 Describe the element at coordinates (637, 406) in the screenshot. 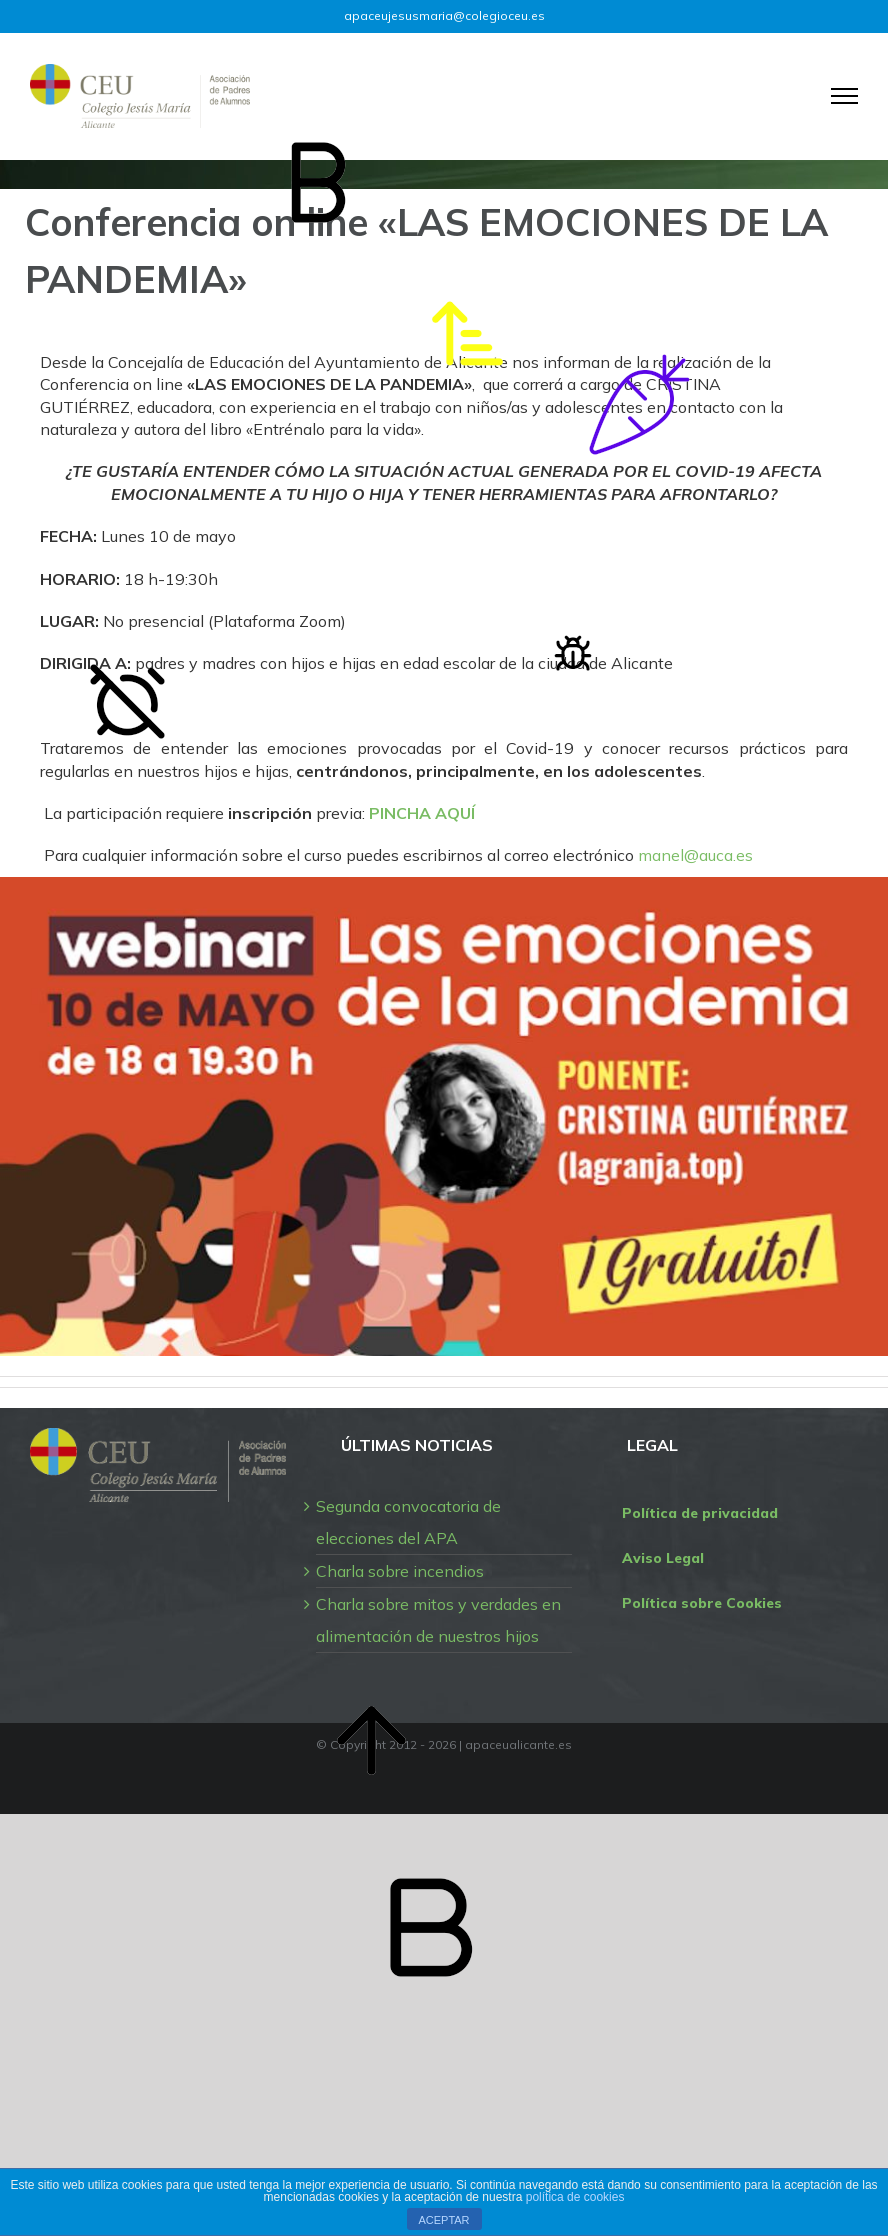

I see `browse vegetable or produce category` at that location.